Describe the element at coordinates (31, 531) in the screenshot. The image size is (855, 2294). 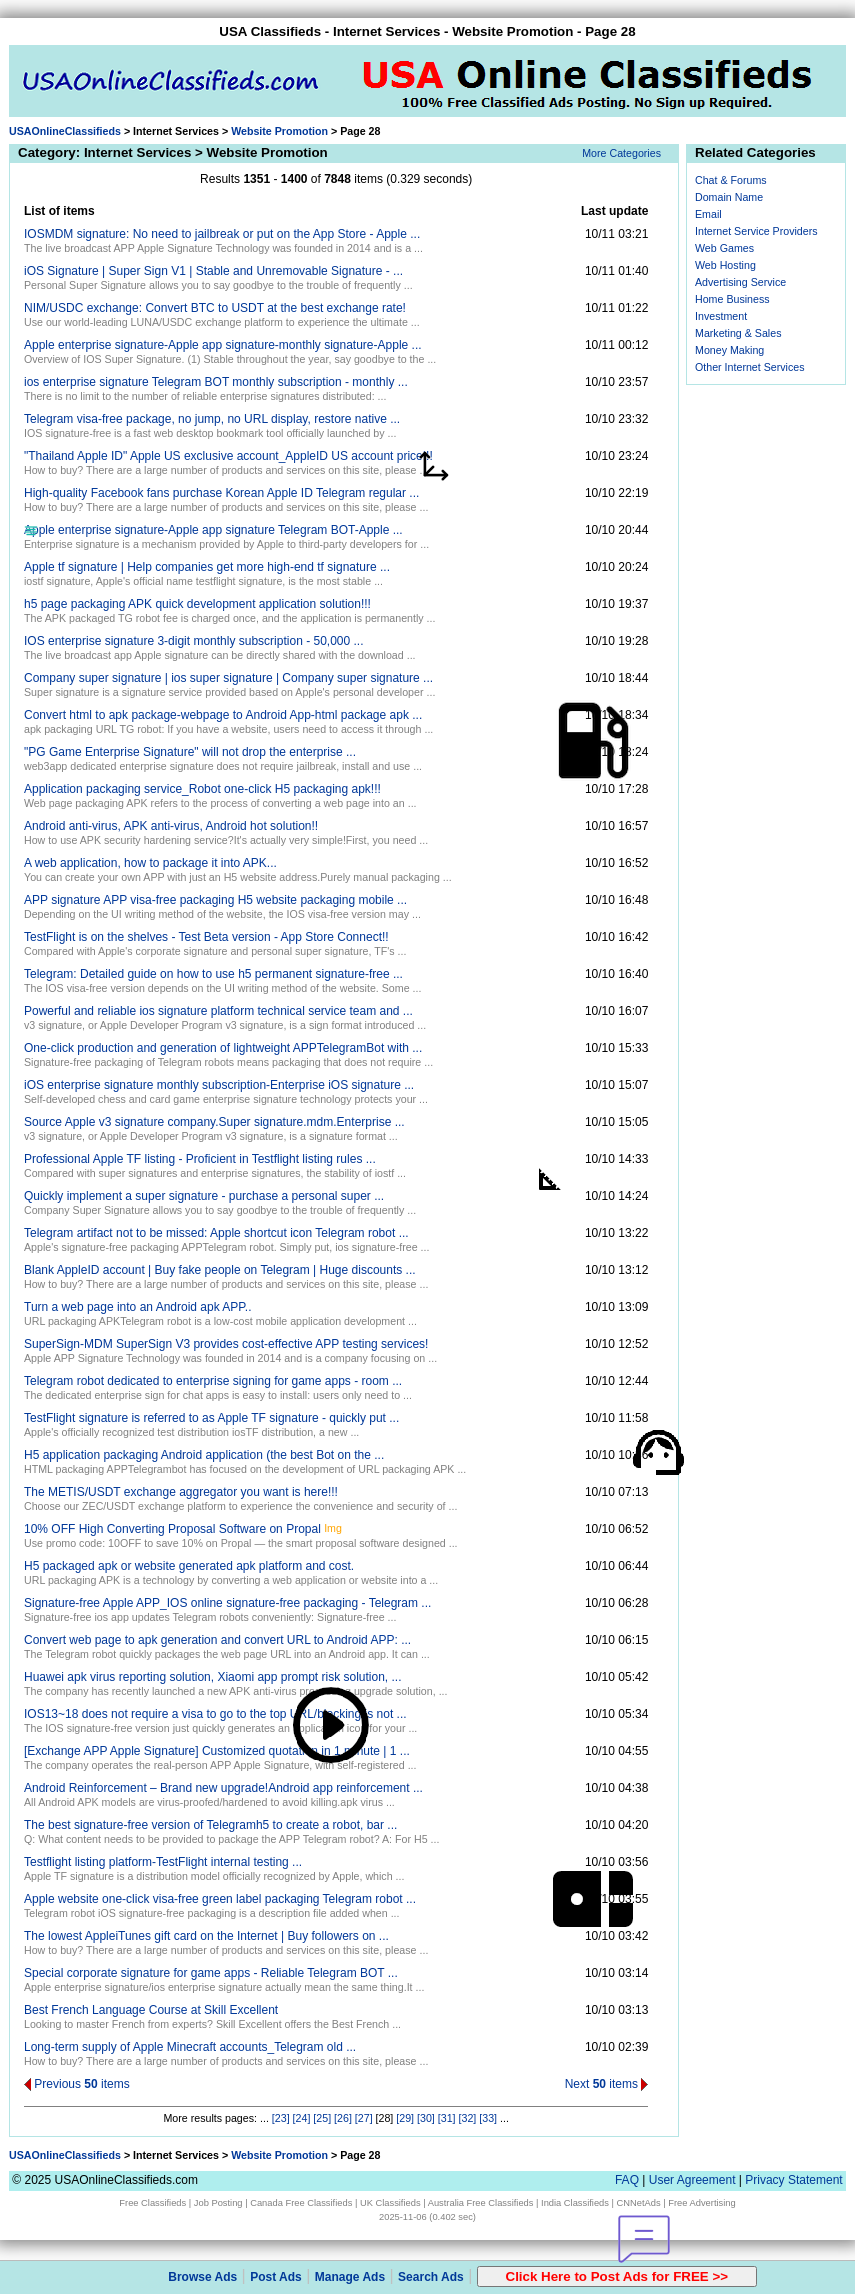
I see `center align text` at that location.